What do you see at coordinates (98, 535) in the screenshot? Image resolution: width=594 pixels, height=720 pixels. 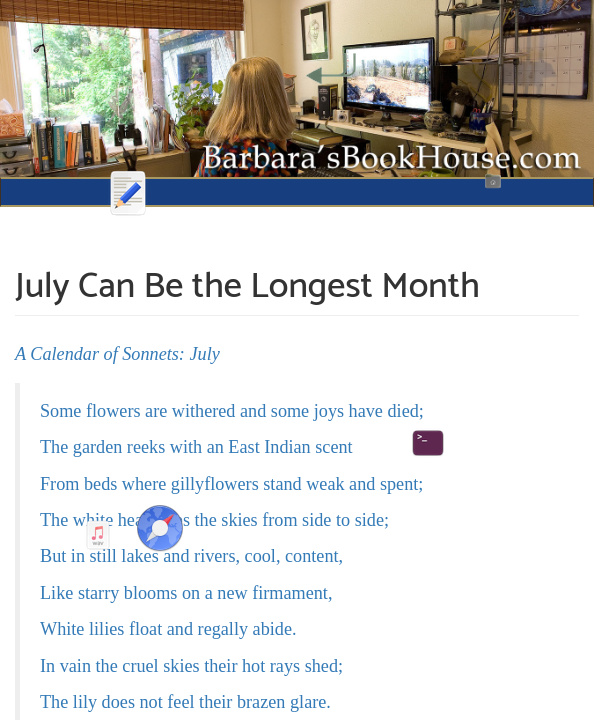 I see `a wav audio file` at bounding box center [98, 535].